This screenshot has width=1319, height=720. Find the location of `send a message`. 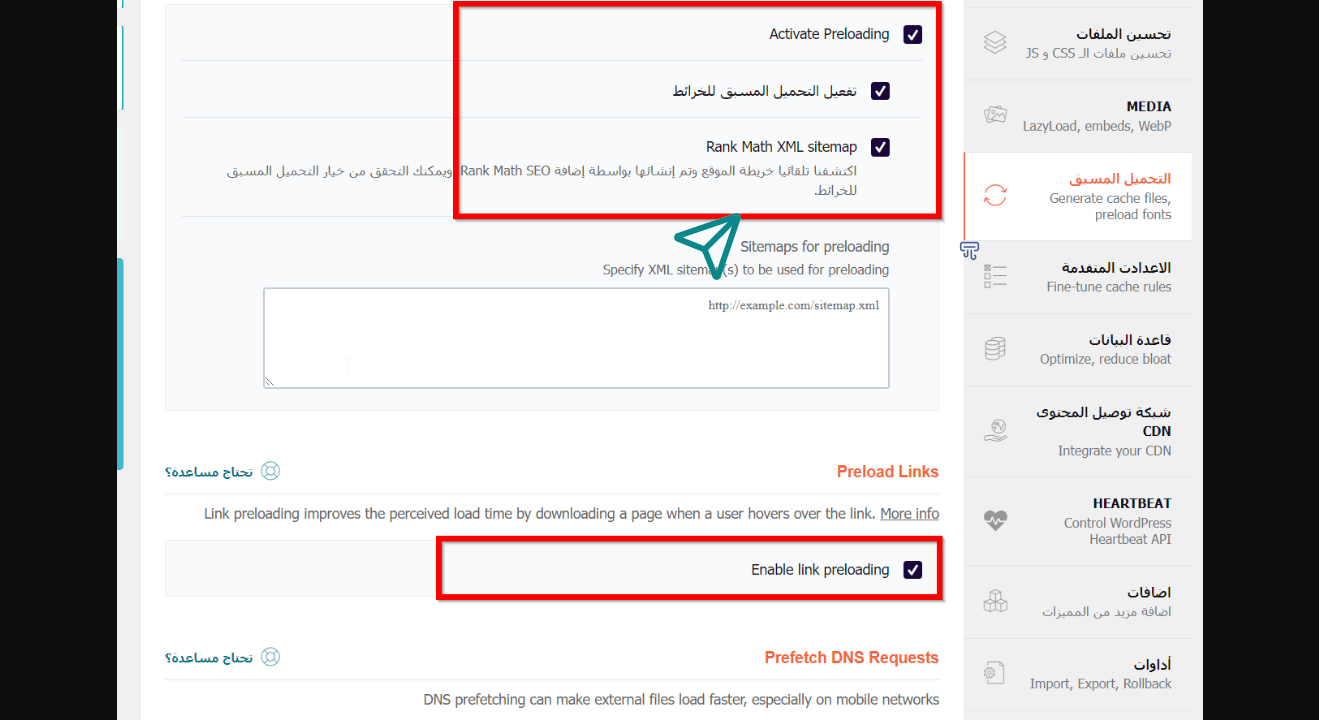

send a message is located at coordinates (707, 246).